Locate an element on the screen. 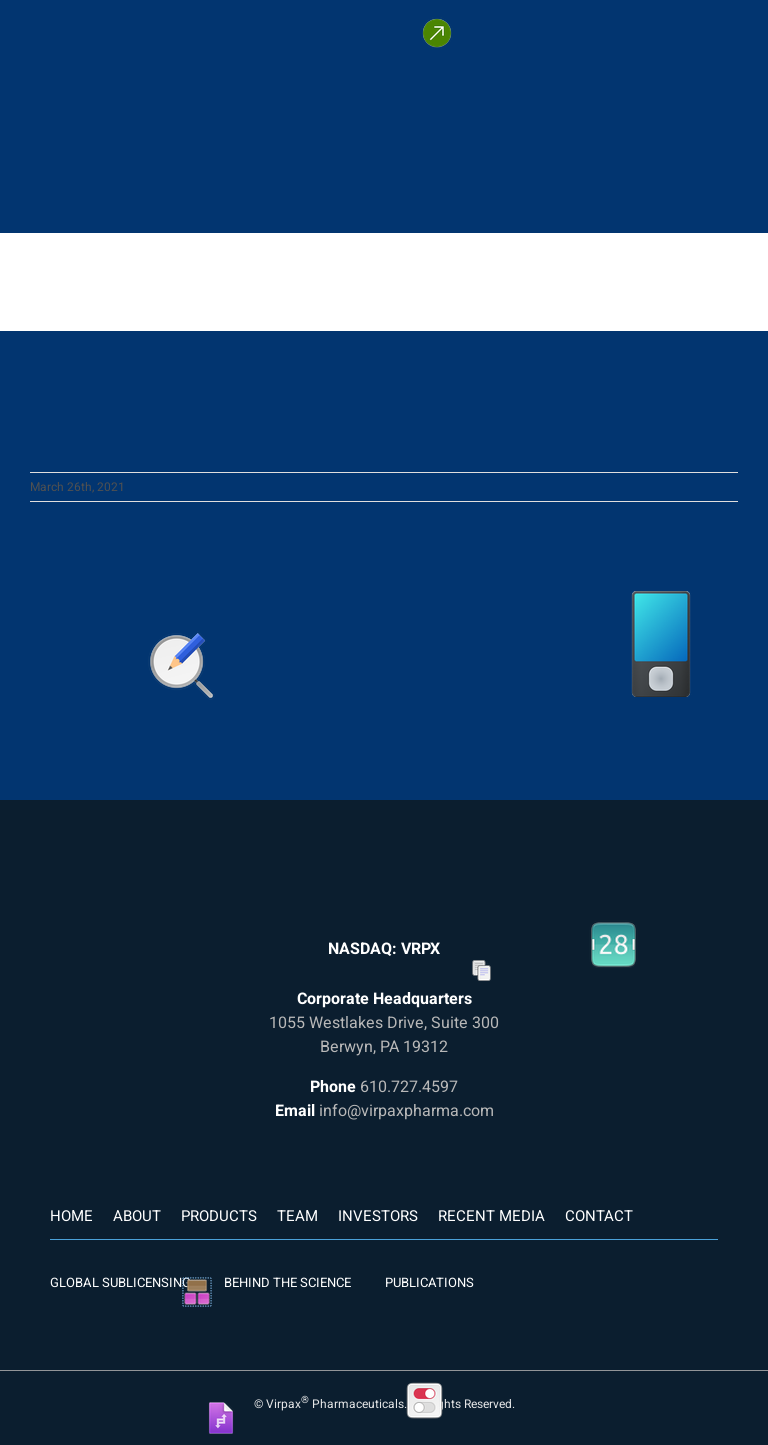 This screenshot has height=1445, width=768. open gnome tweaks settings is located at coordinates (424, 1400).